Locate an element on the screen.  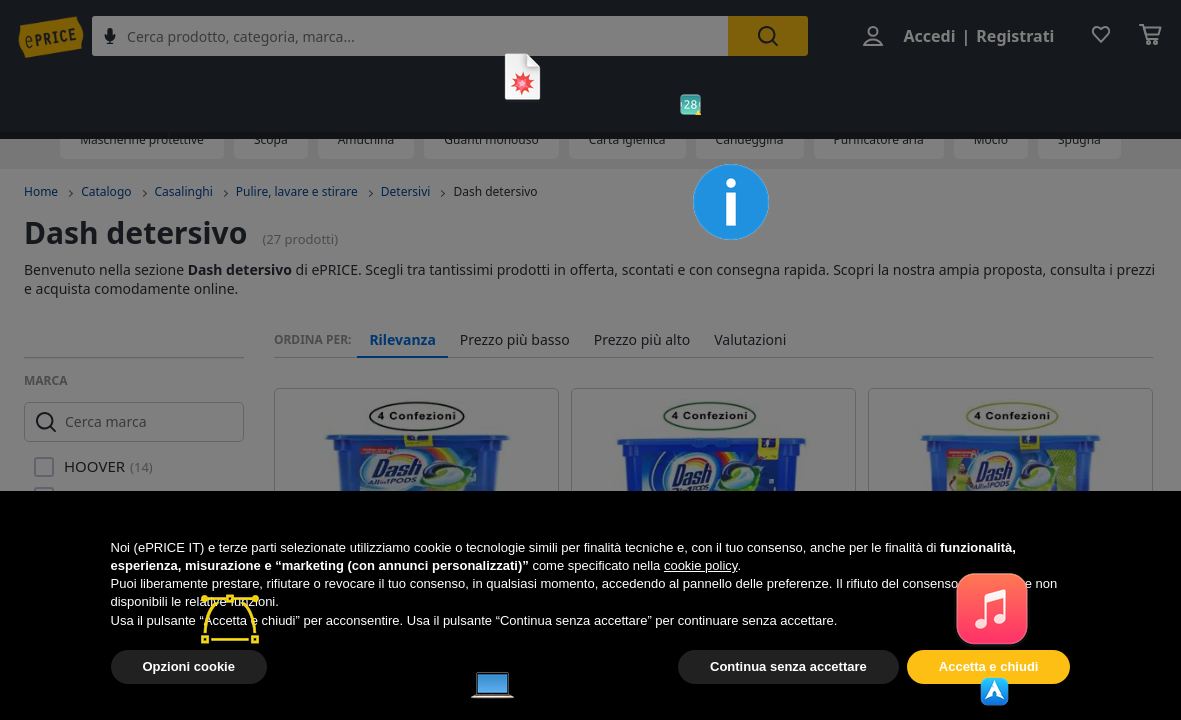
represents a macbook device in system settings is located at coordinates (492, 681).